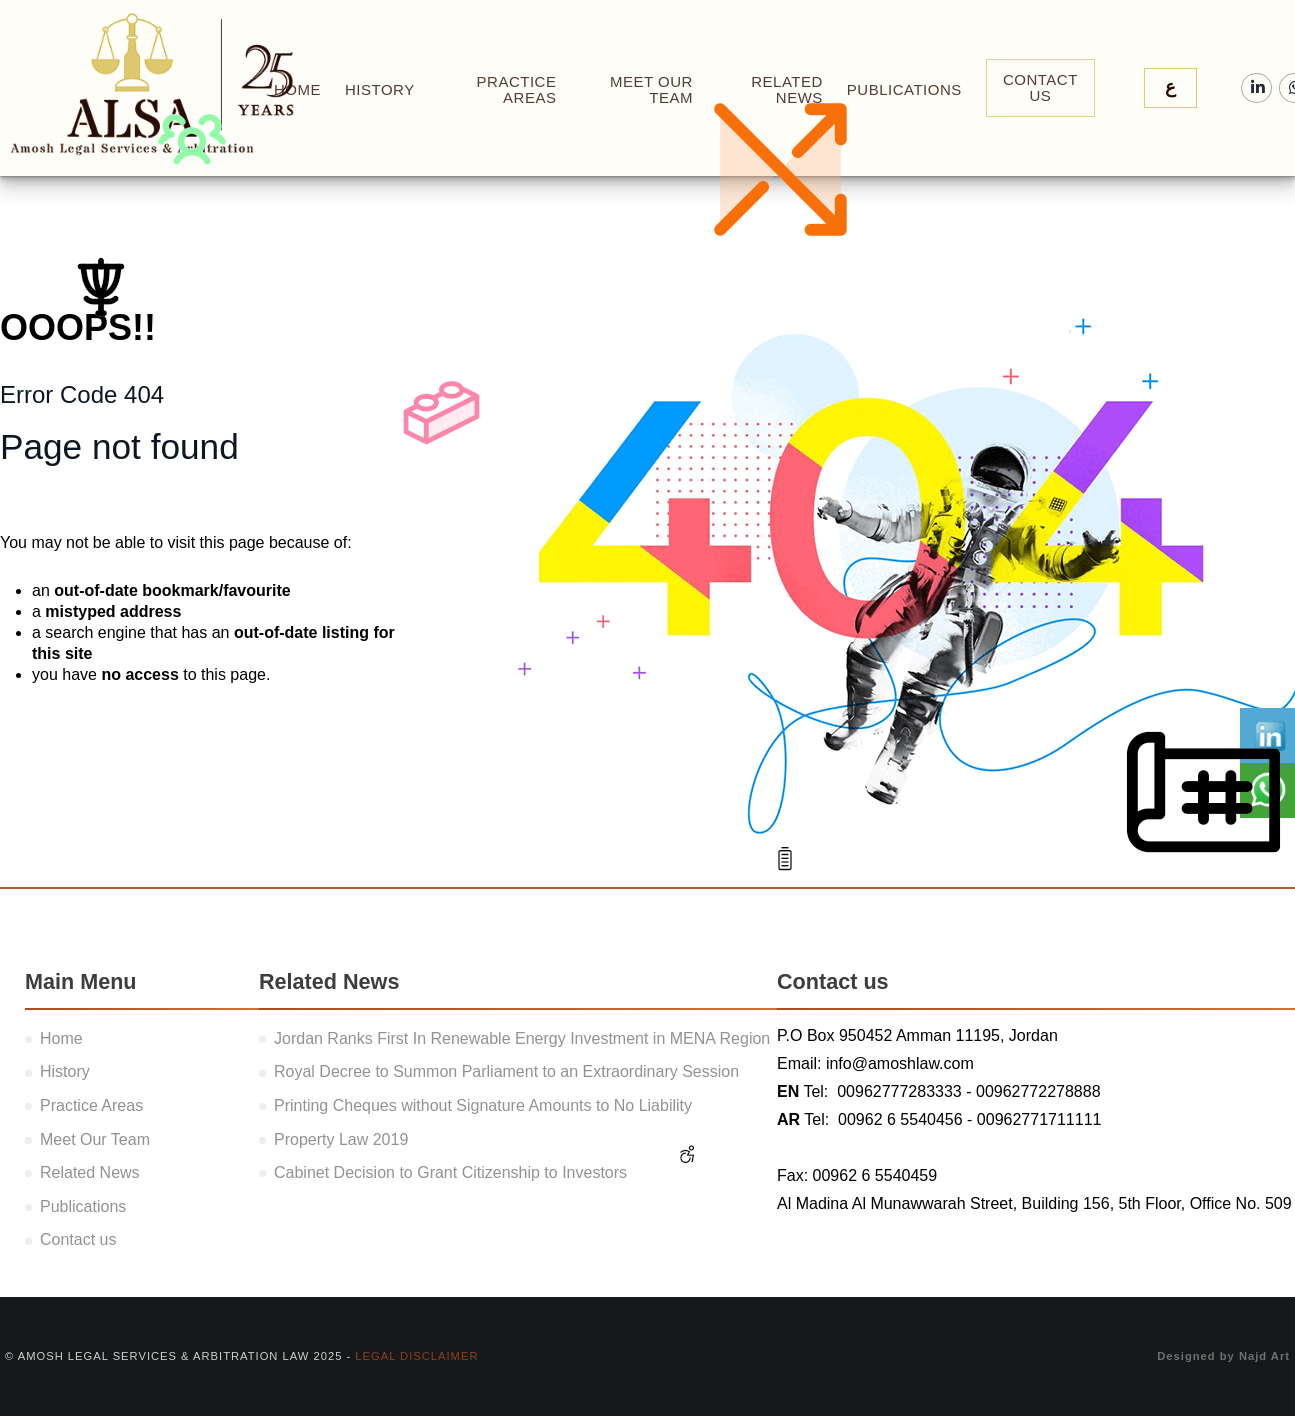 The width and height of the screenshot is (1295, 1416). I want to click on access disc golf course information, so click(101, 287).